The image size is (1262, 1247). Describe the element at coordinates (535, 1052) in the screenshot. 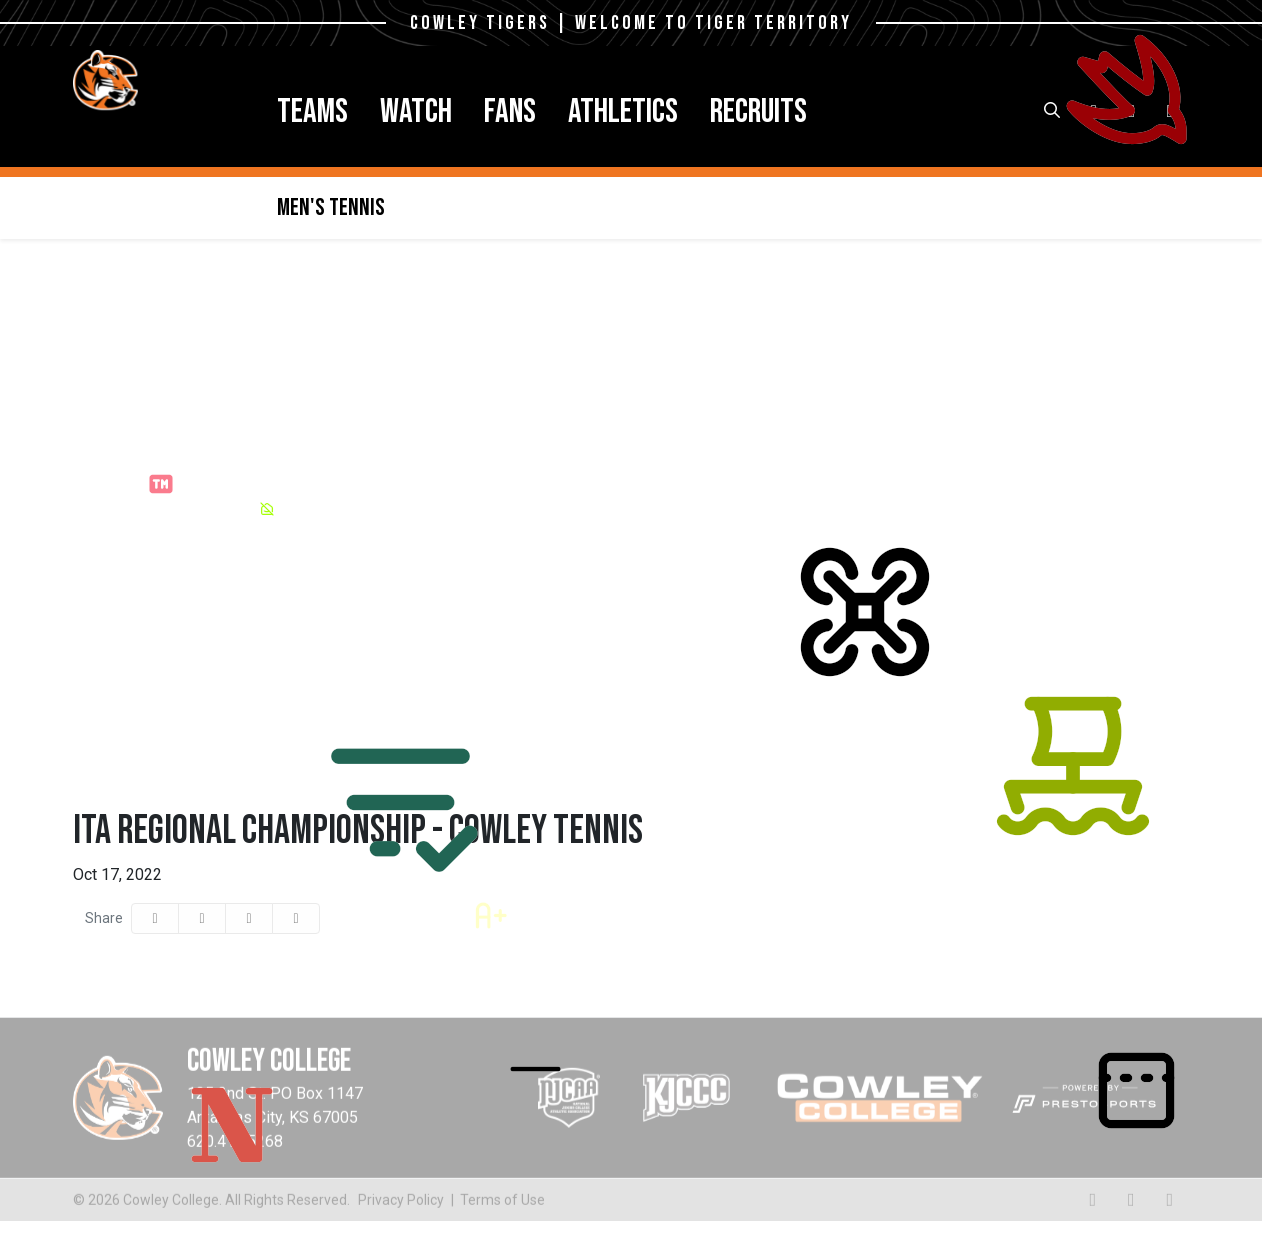

I see `minimize the current window` at that location.